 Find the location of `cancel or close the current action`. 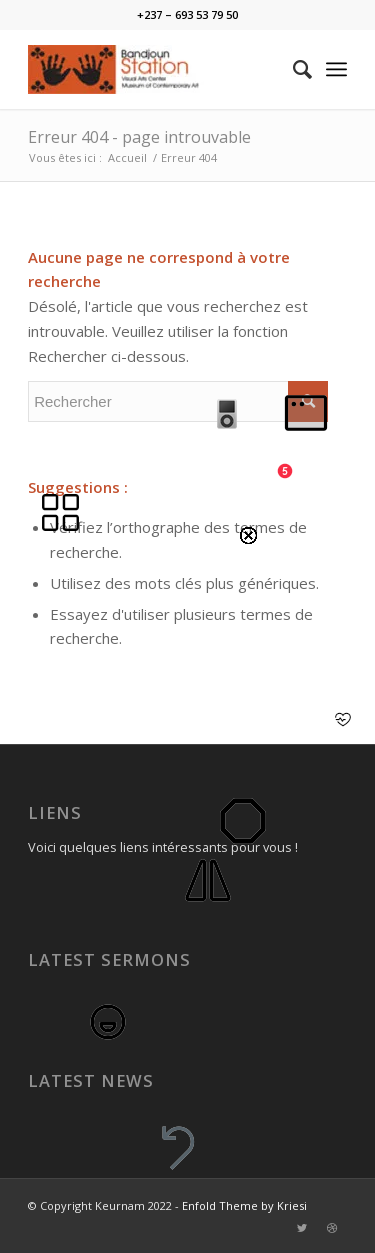

cancel or close the current action is located at coordinates (248, 535).